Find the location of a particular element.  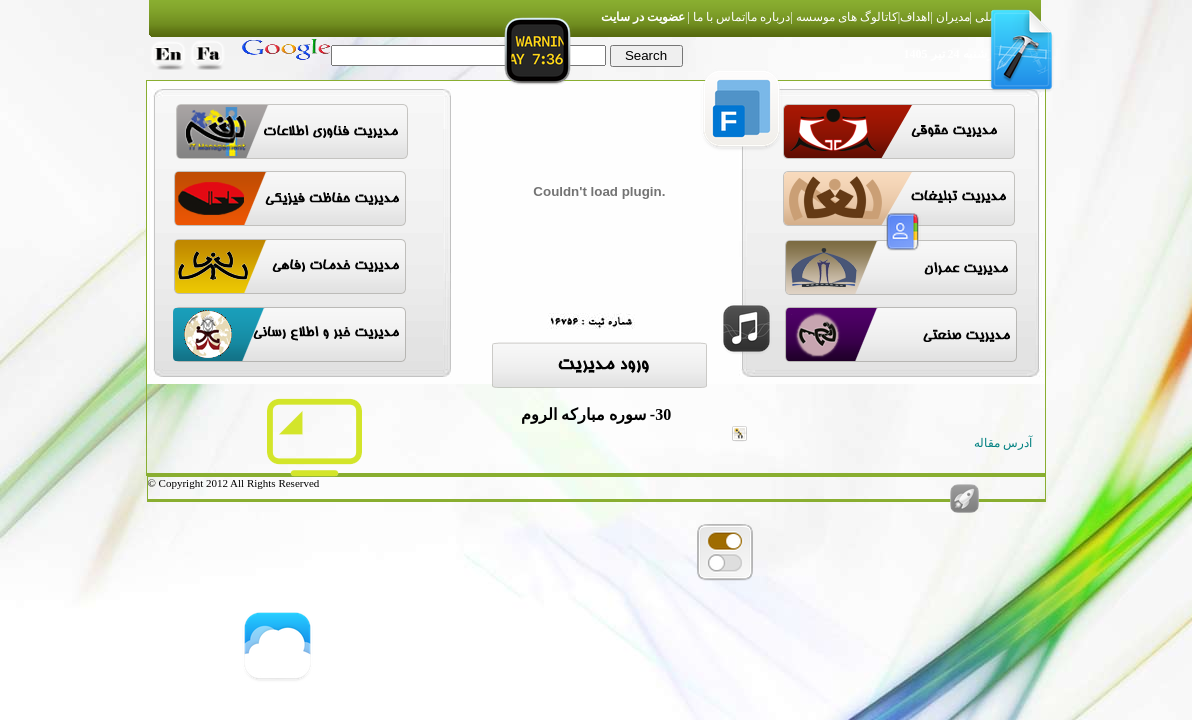

open audacious music player is located at coordinates (746, 328).